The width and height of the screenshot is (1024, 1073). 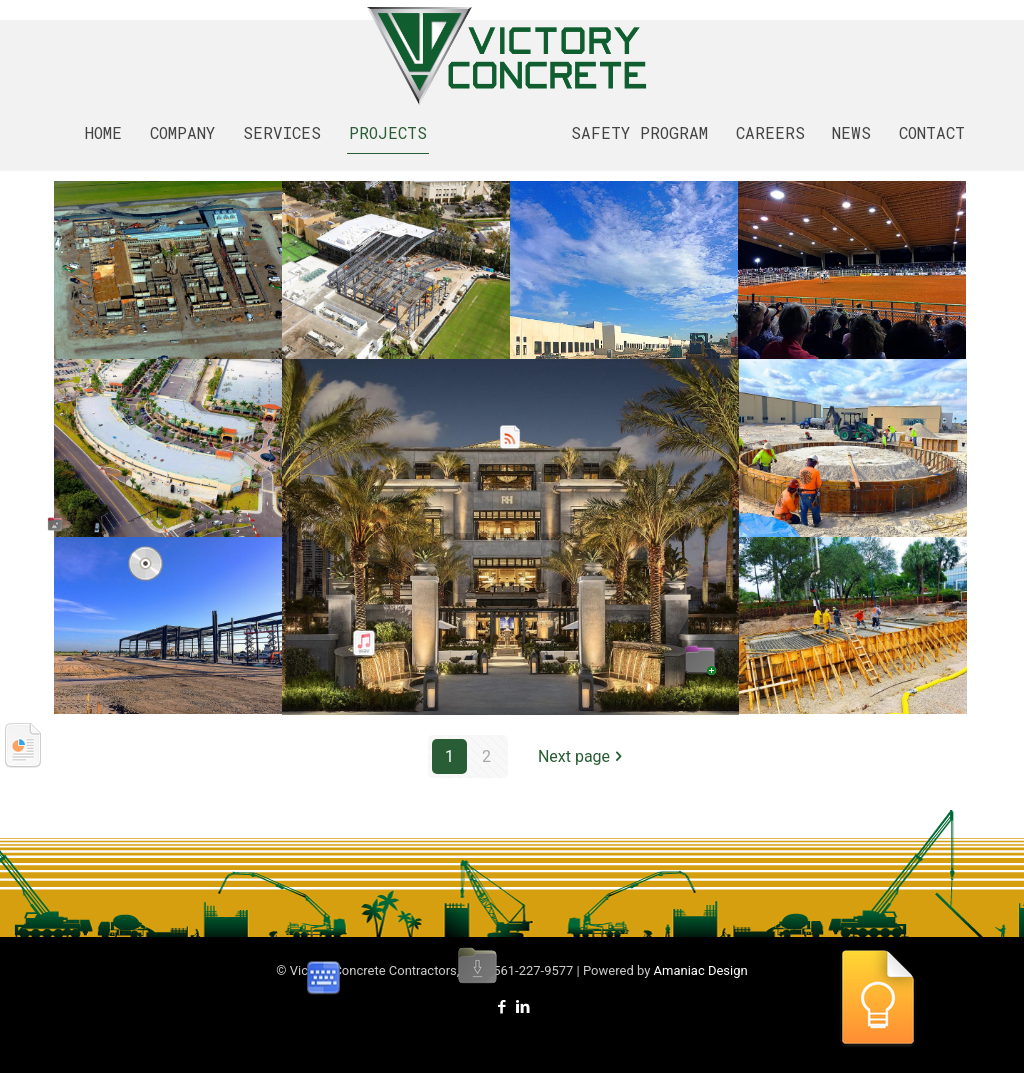 What do you see at coordinates (23, 745) in the screenshot?
I see `open a presentation file` at bounding box center [23, 745].